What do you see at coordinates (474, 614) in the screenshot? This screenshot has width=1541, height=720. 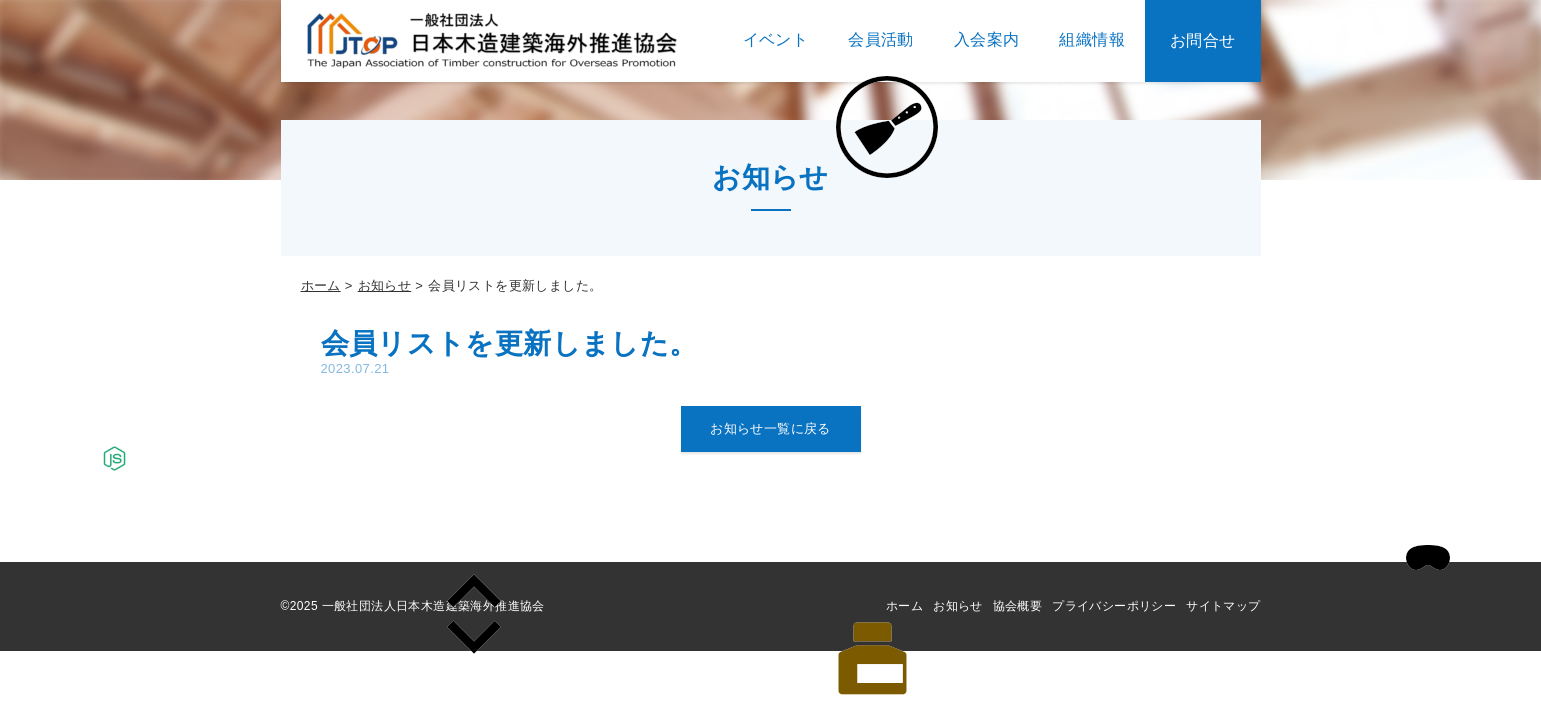 I see `expand or collapse content vertically` at bounding box center [474, 614].